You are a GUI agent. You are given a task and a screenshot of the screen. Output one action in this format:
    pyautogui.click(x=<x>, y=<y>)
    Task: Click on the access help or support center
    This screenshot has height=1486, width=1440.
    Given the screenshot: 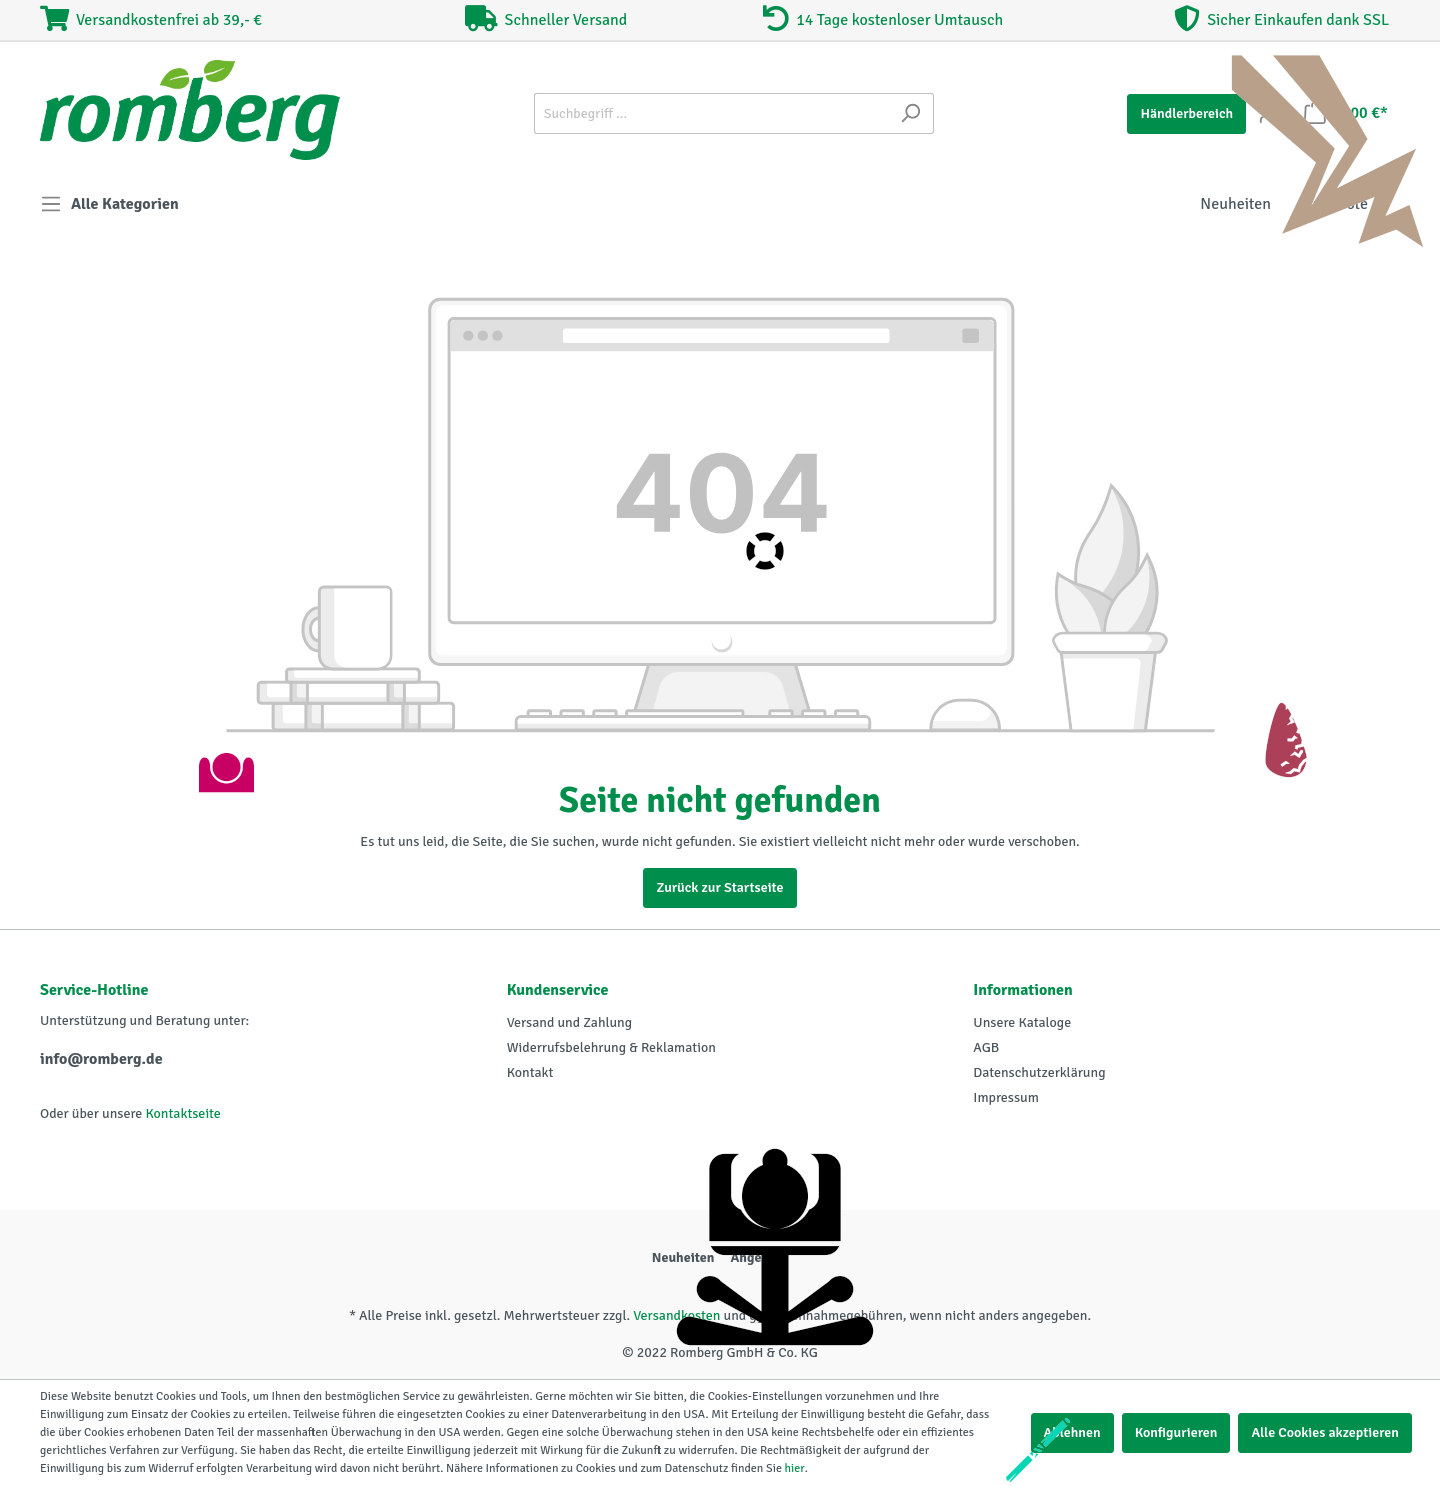 What is the action you would take?
    pyautogui.click(x=765, y=551)
    